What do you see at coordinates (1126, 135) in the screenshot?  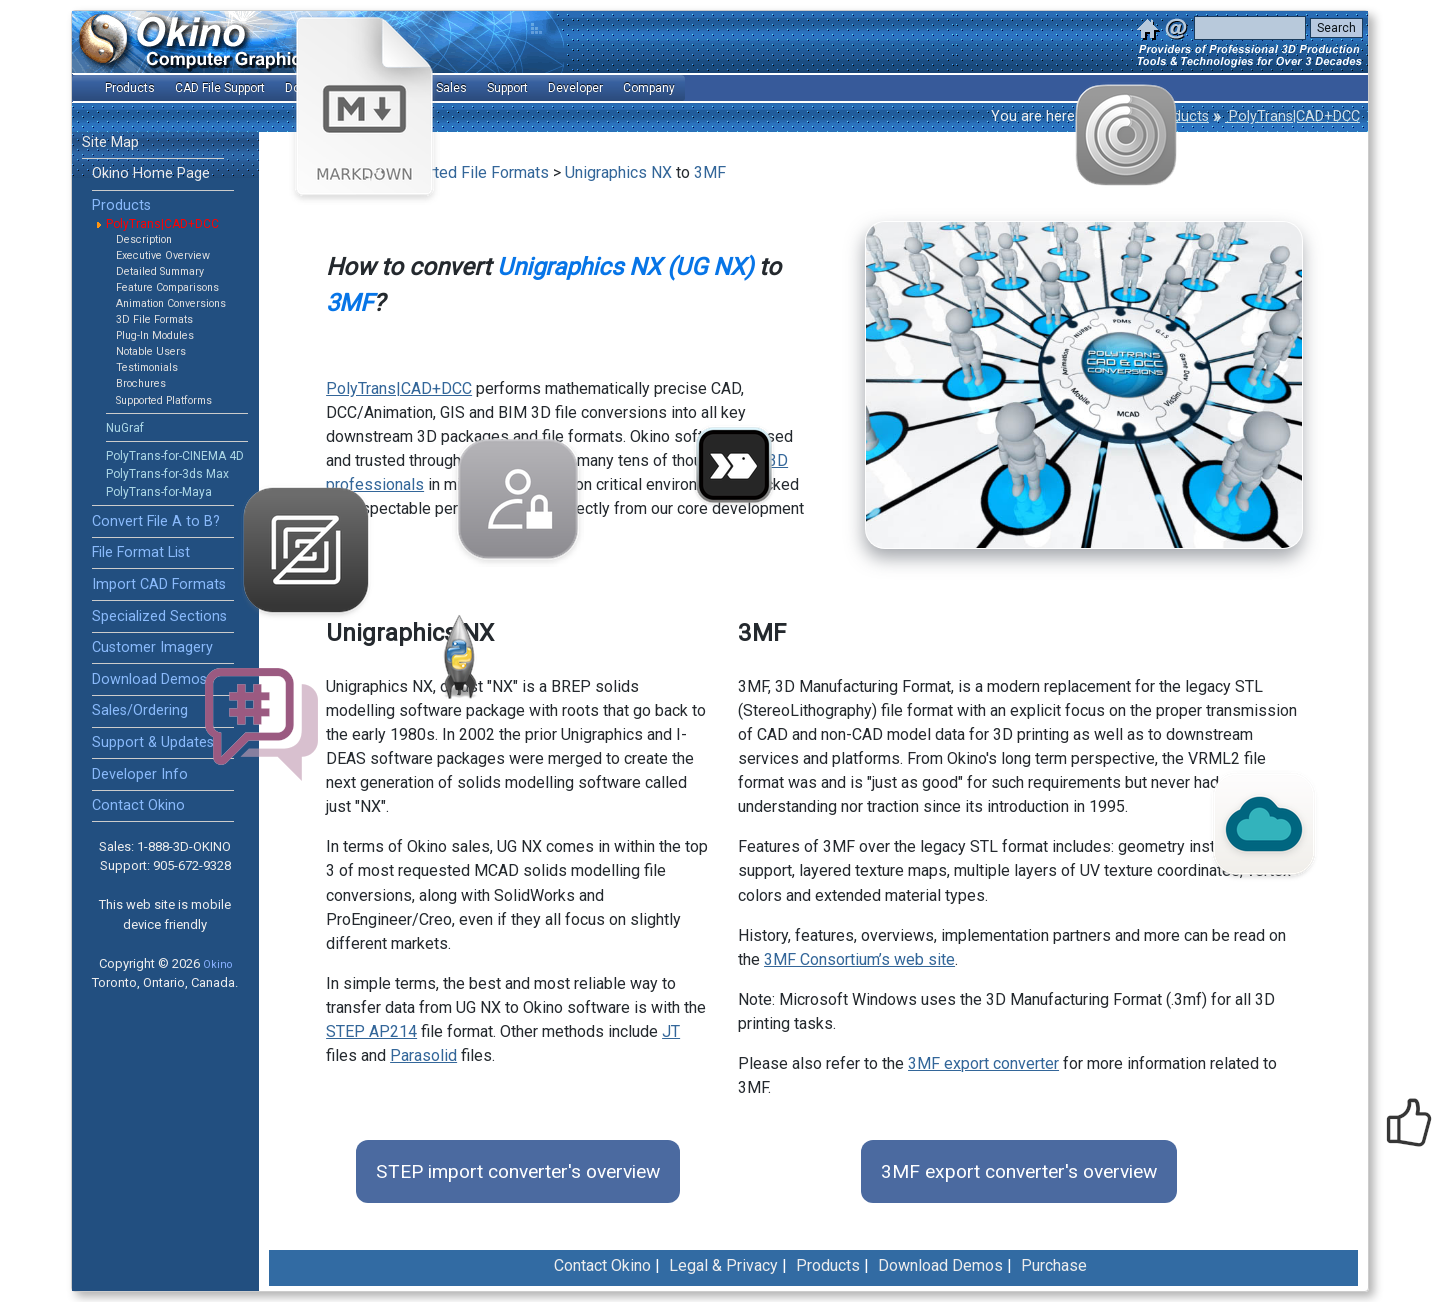 I see `open the Fitness app` at bounding box center [1126, 135].